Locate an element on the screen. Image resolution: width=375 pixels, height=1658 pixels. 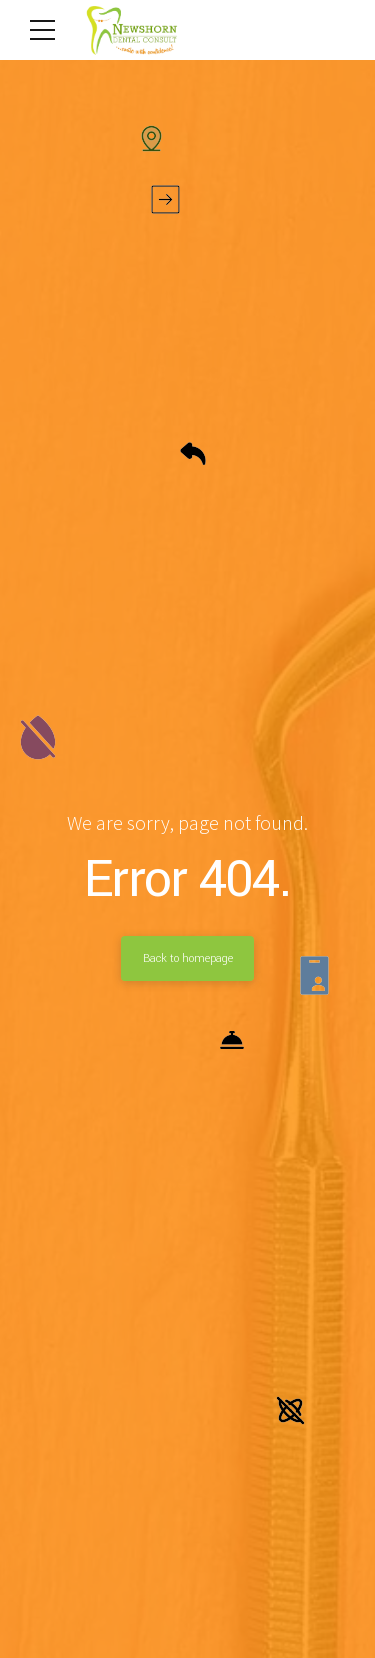
disable atomic or molecular view is located at coordinates (290, 1410).